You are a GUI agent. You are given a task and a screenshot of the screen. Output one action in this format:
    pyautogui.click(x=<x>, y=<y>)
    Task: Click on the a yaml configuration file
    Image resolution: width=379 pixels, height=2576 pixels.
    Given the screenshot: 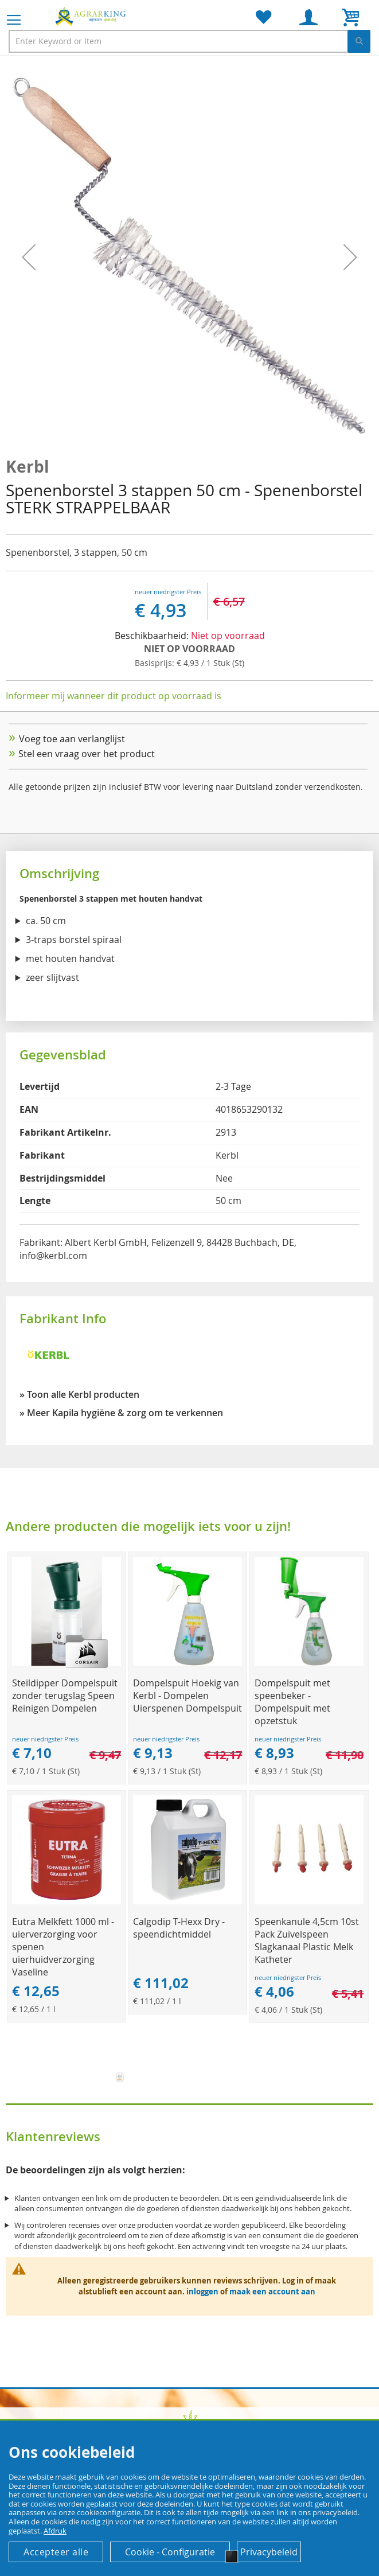 What is the action you would take?
    pyautogui.click(x=120, y=2077)
    